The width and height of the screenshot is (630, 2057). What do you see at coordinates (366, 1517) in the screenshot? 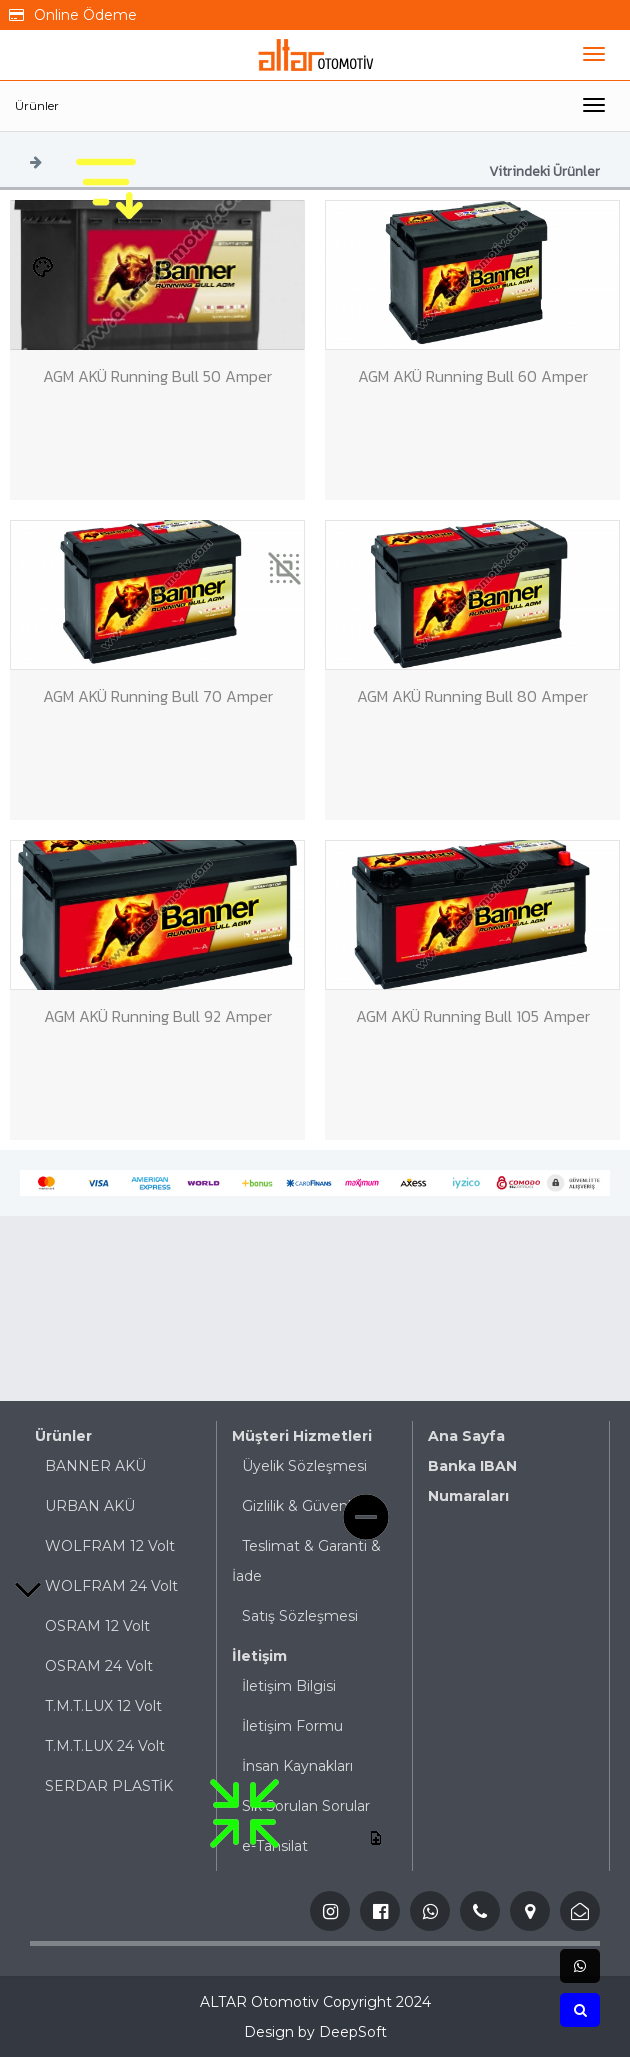
I see `remove an item from a list` at bounding box center [366, 1517].